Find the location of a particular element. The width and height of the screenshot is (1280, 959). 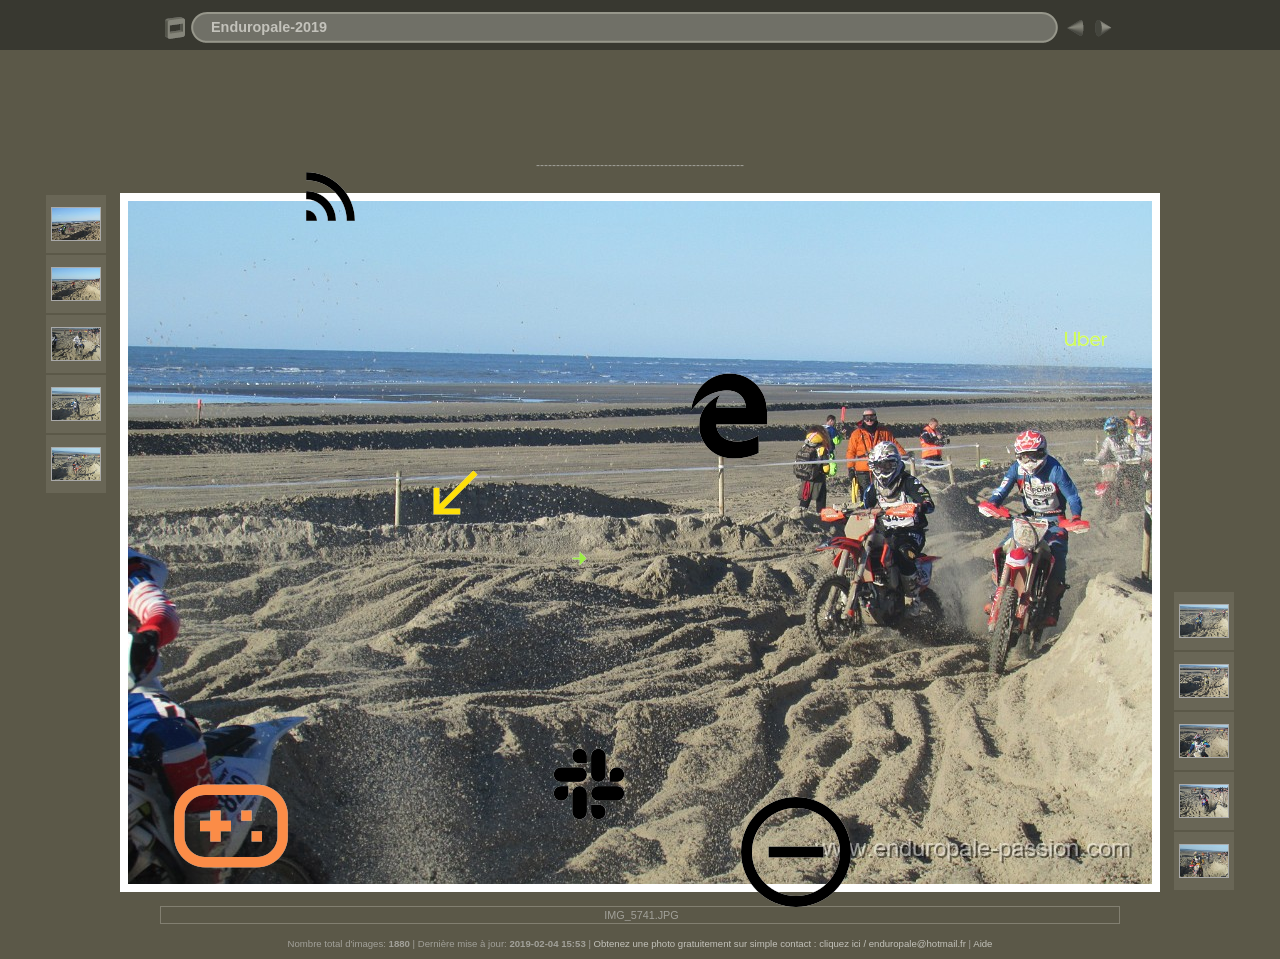

navigate to the next item or page is located at coordinates (579, 558).